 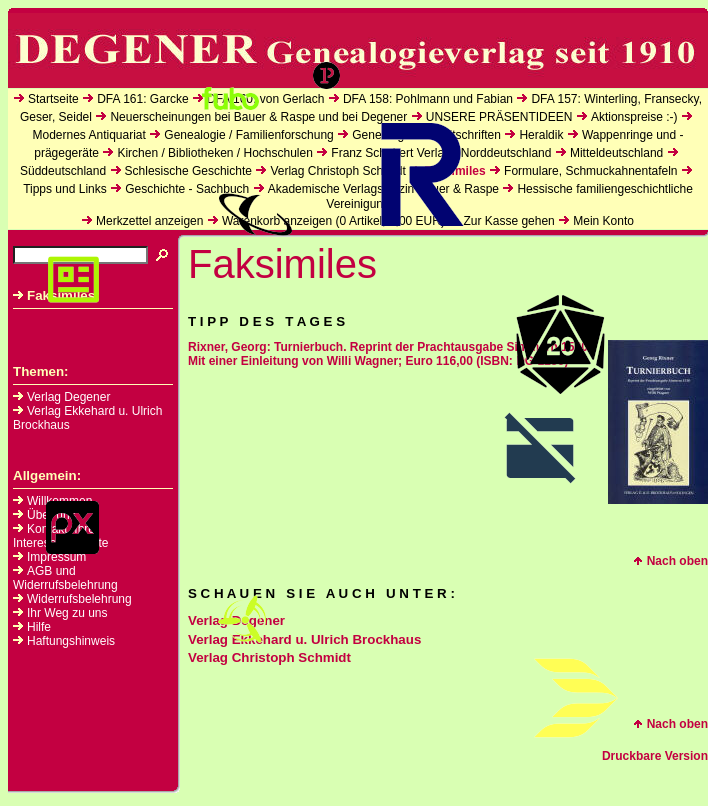 What do you see at coordinates (422, 174) in the screenshot?
I see `open the Revolut banking app` at bounding box center [422, 174].